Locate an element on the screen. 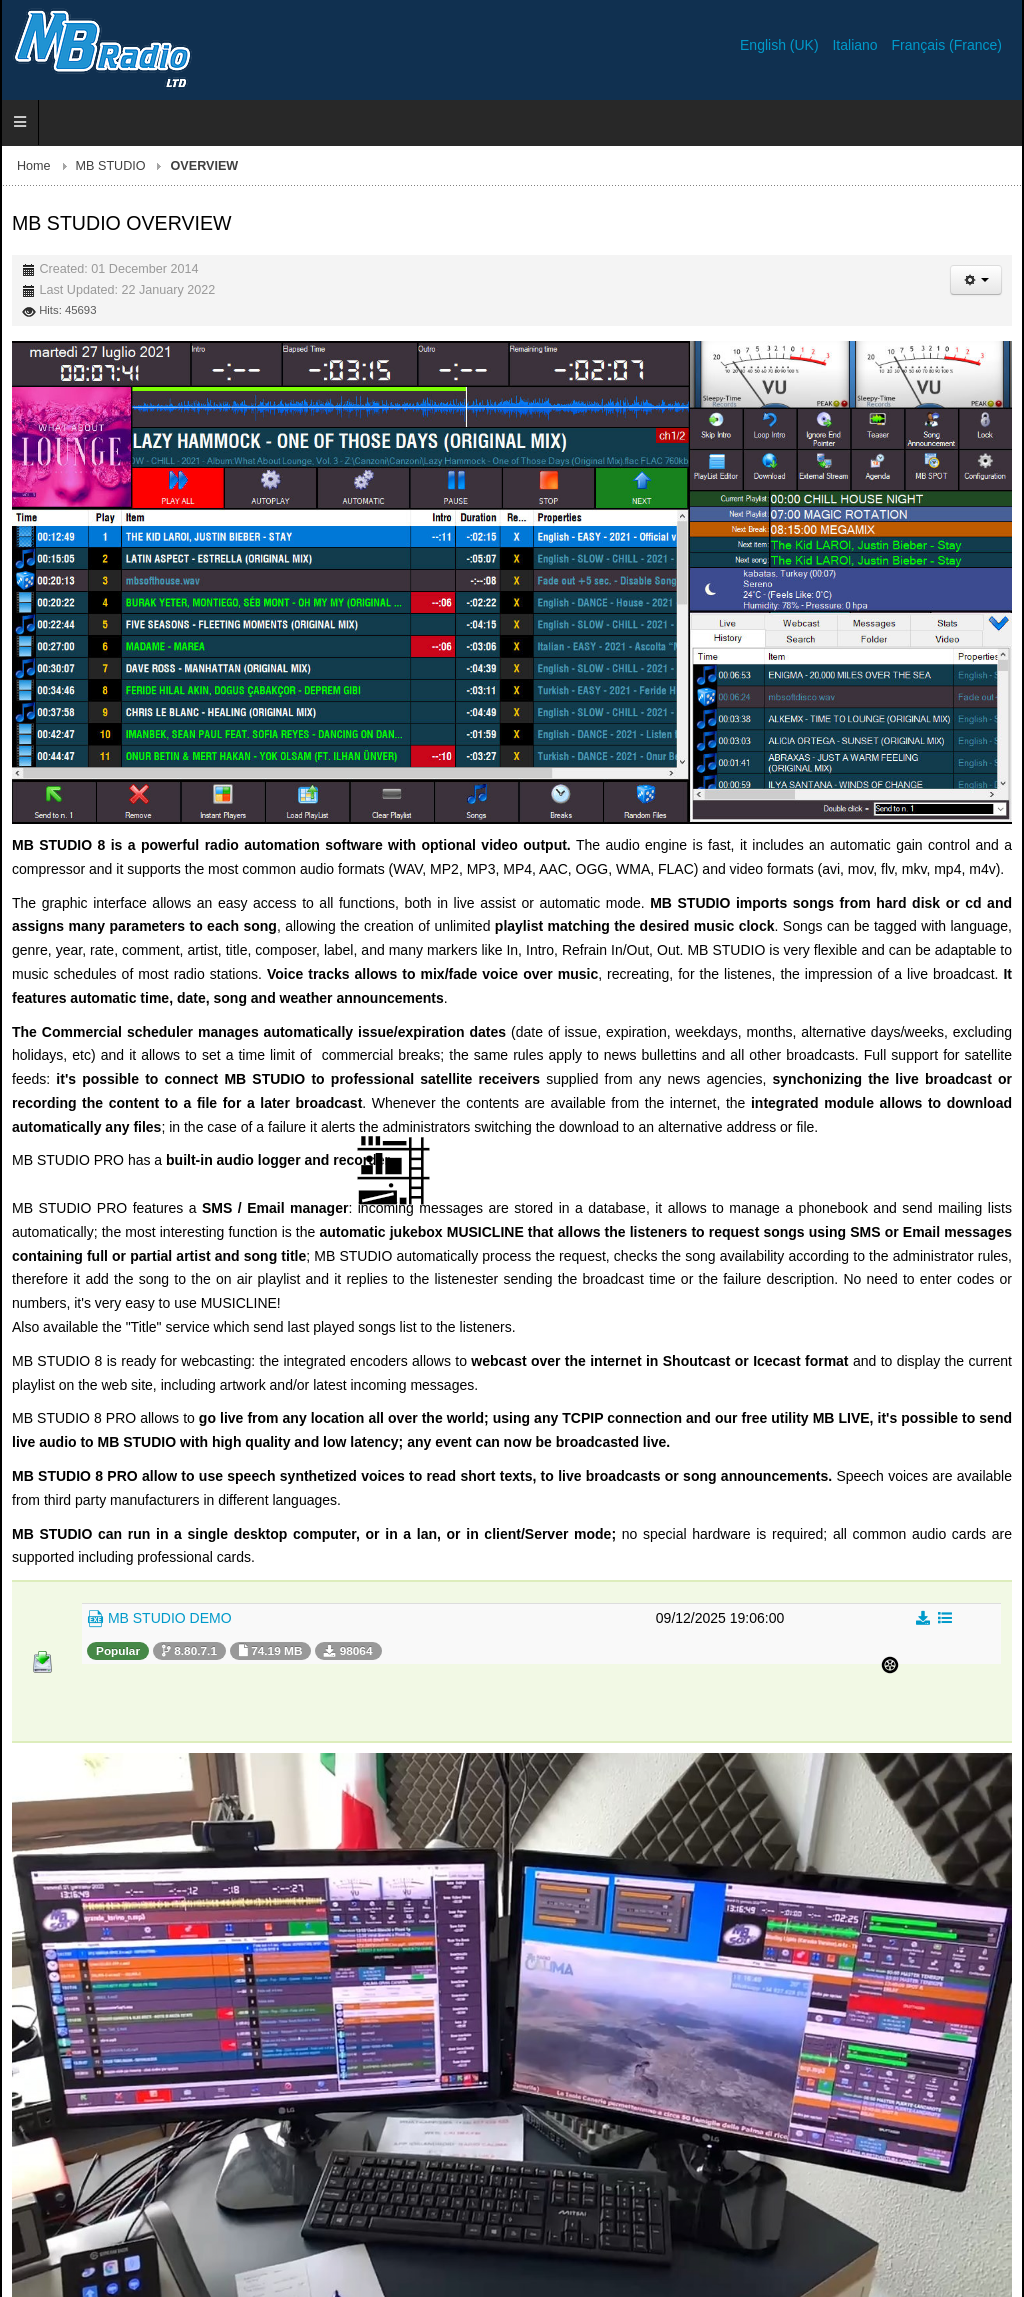  access warehouse inventory management is located at coordinates (393, 1168).